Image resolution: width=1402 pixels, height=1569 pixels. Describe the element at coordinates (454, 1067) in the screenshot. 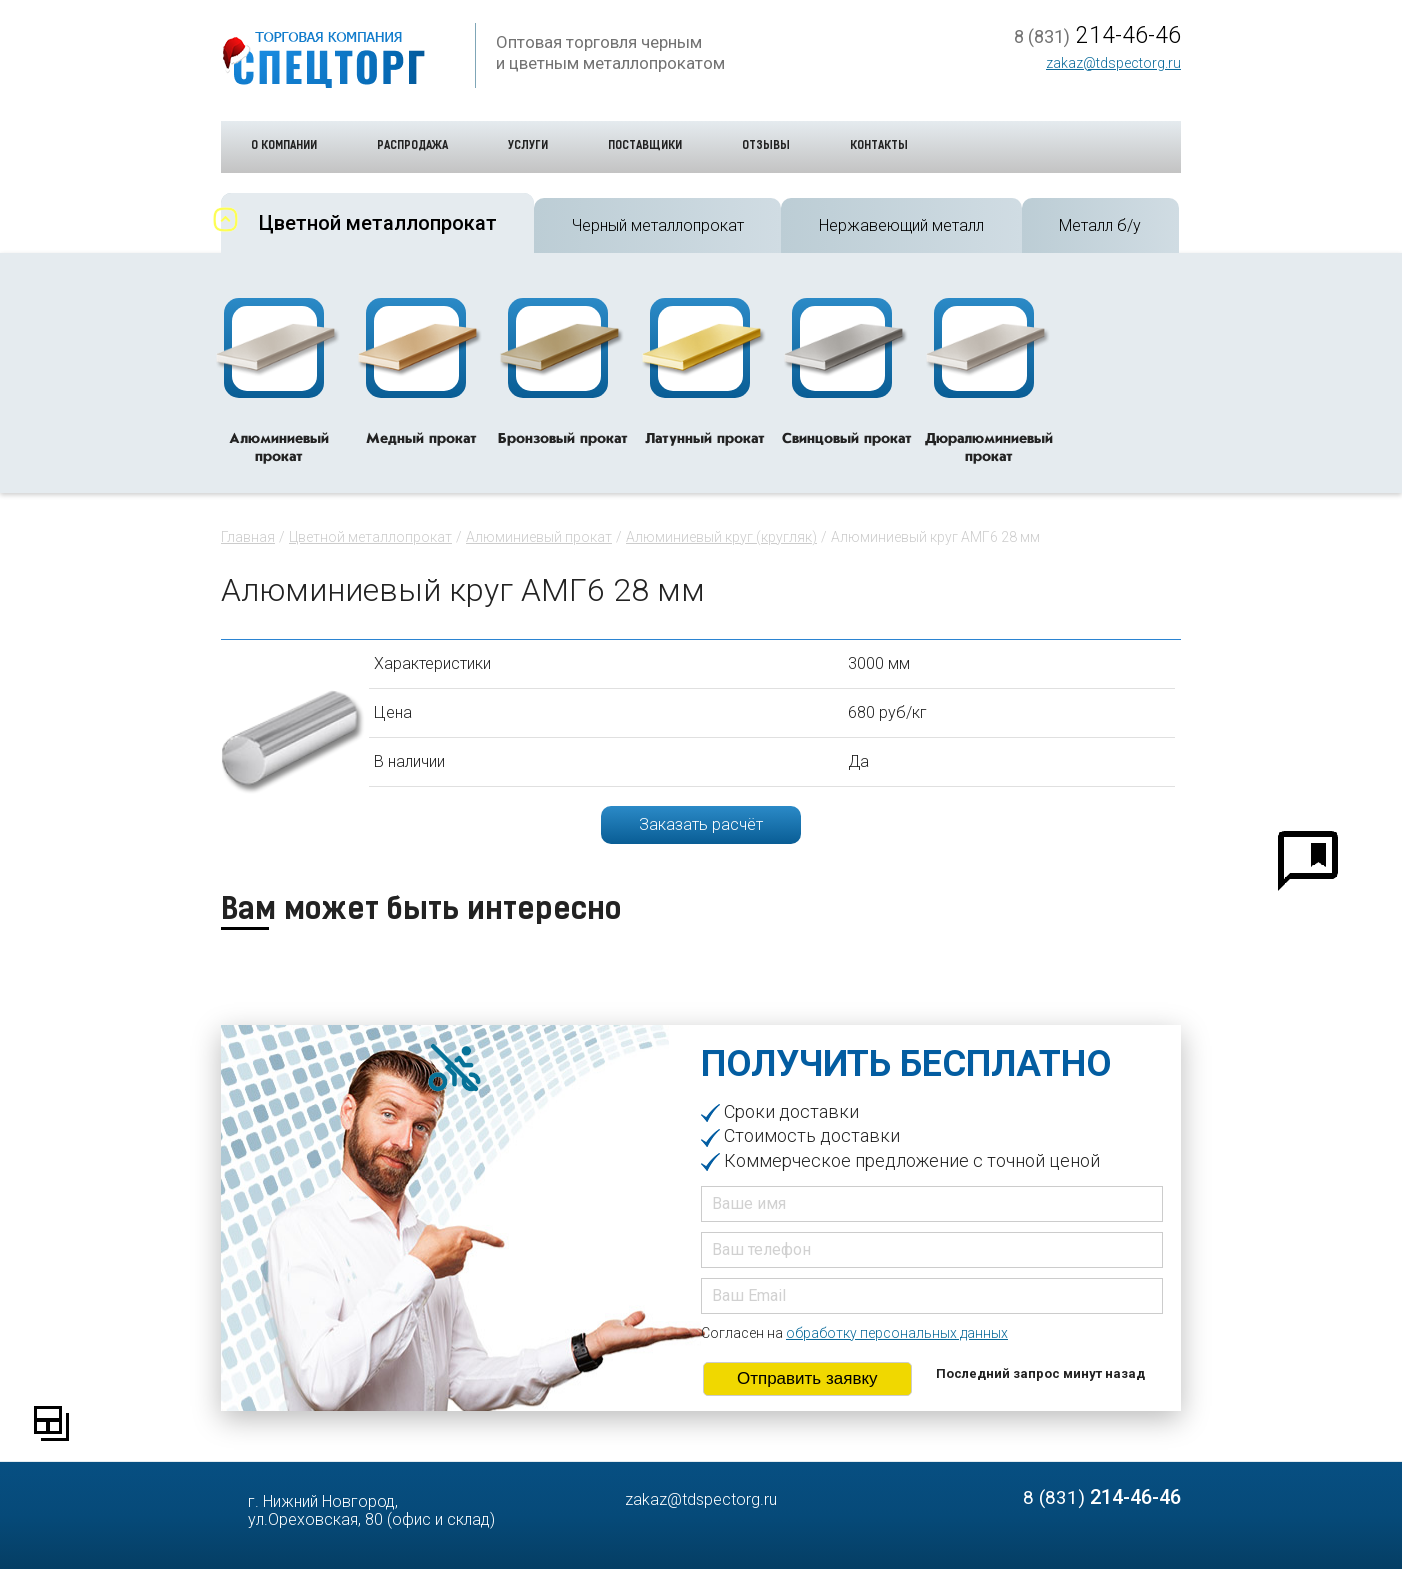

I see `bike rental or sharing unavailable` at that location.